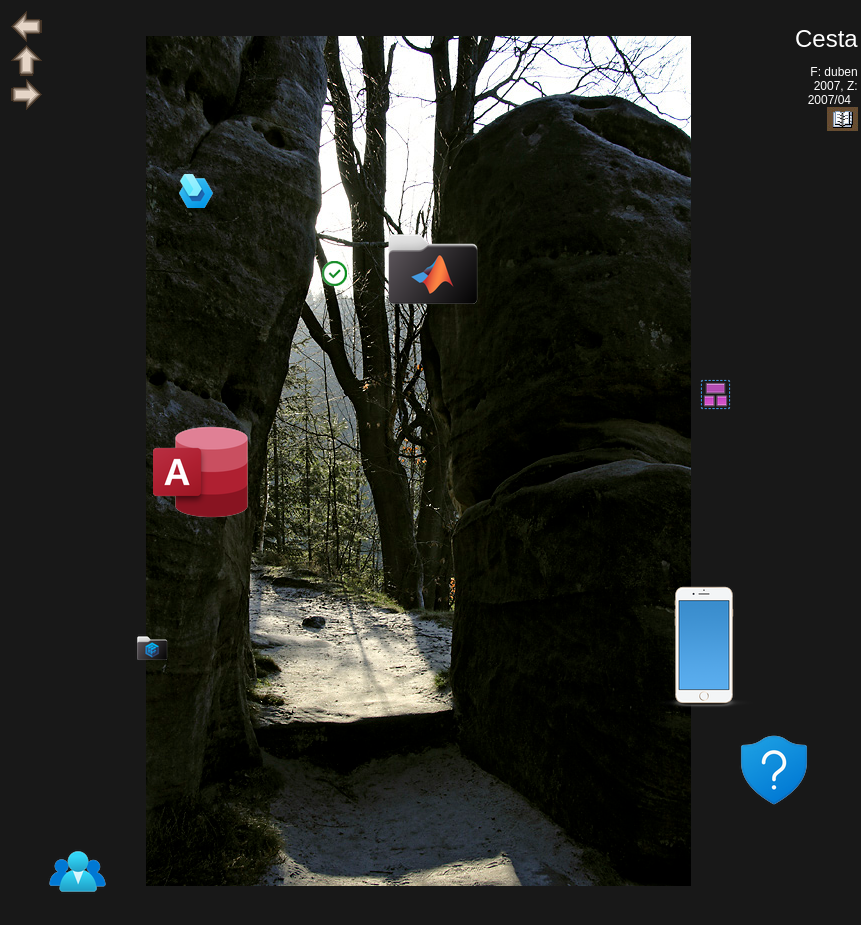  What do you see at coordinates (432, 271) in the screenshot?
I see `open matlab project files folder` at bounding box center [432, 271].